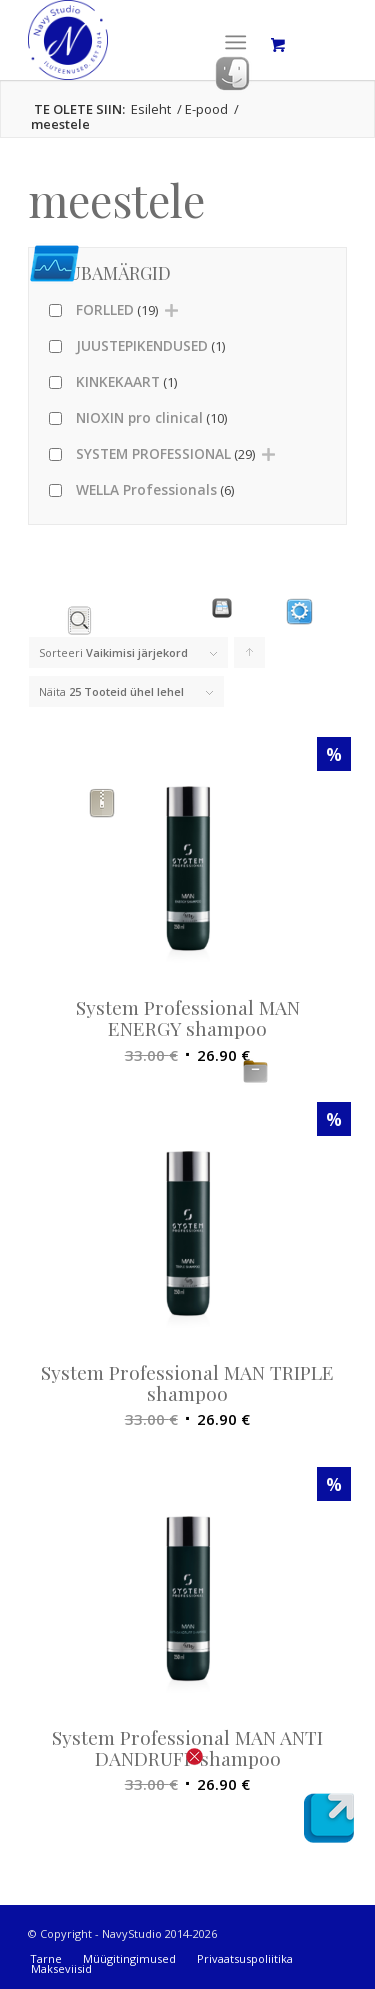 This screenshot has width=375, height=1989. I want to click on indicates an Insync sync error or failure, so click(194, 1756).